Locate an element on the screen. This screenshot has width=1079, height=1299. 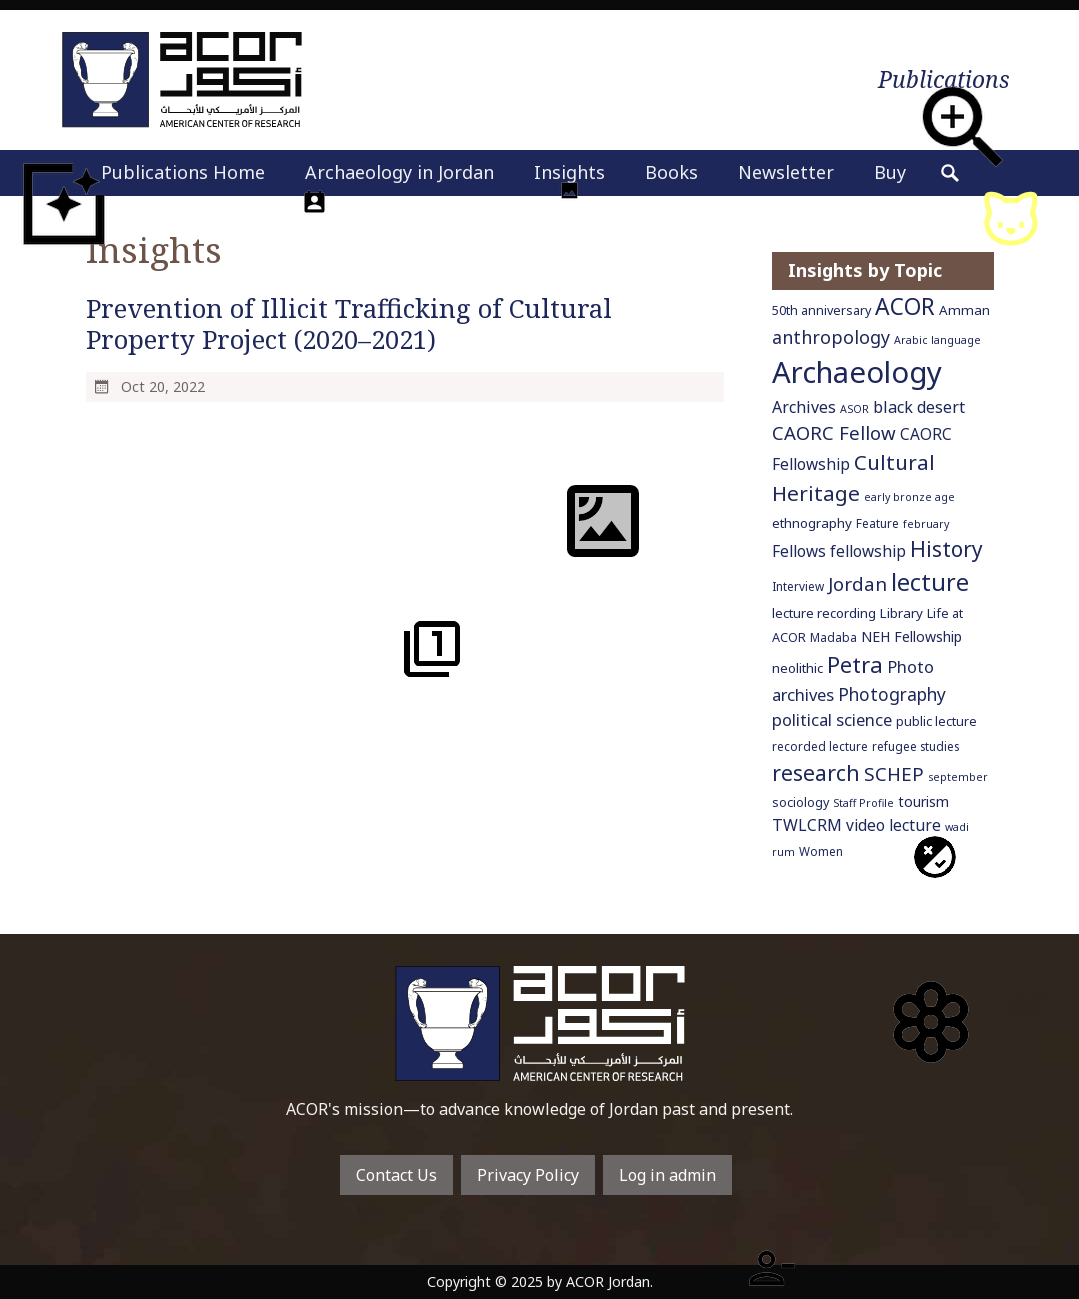
insert an image into a document or post is located at coordinates (569, 190).